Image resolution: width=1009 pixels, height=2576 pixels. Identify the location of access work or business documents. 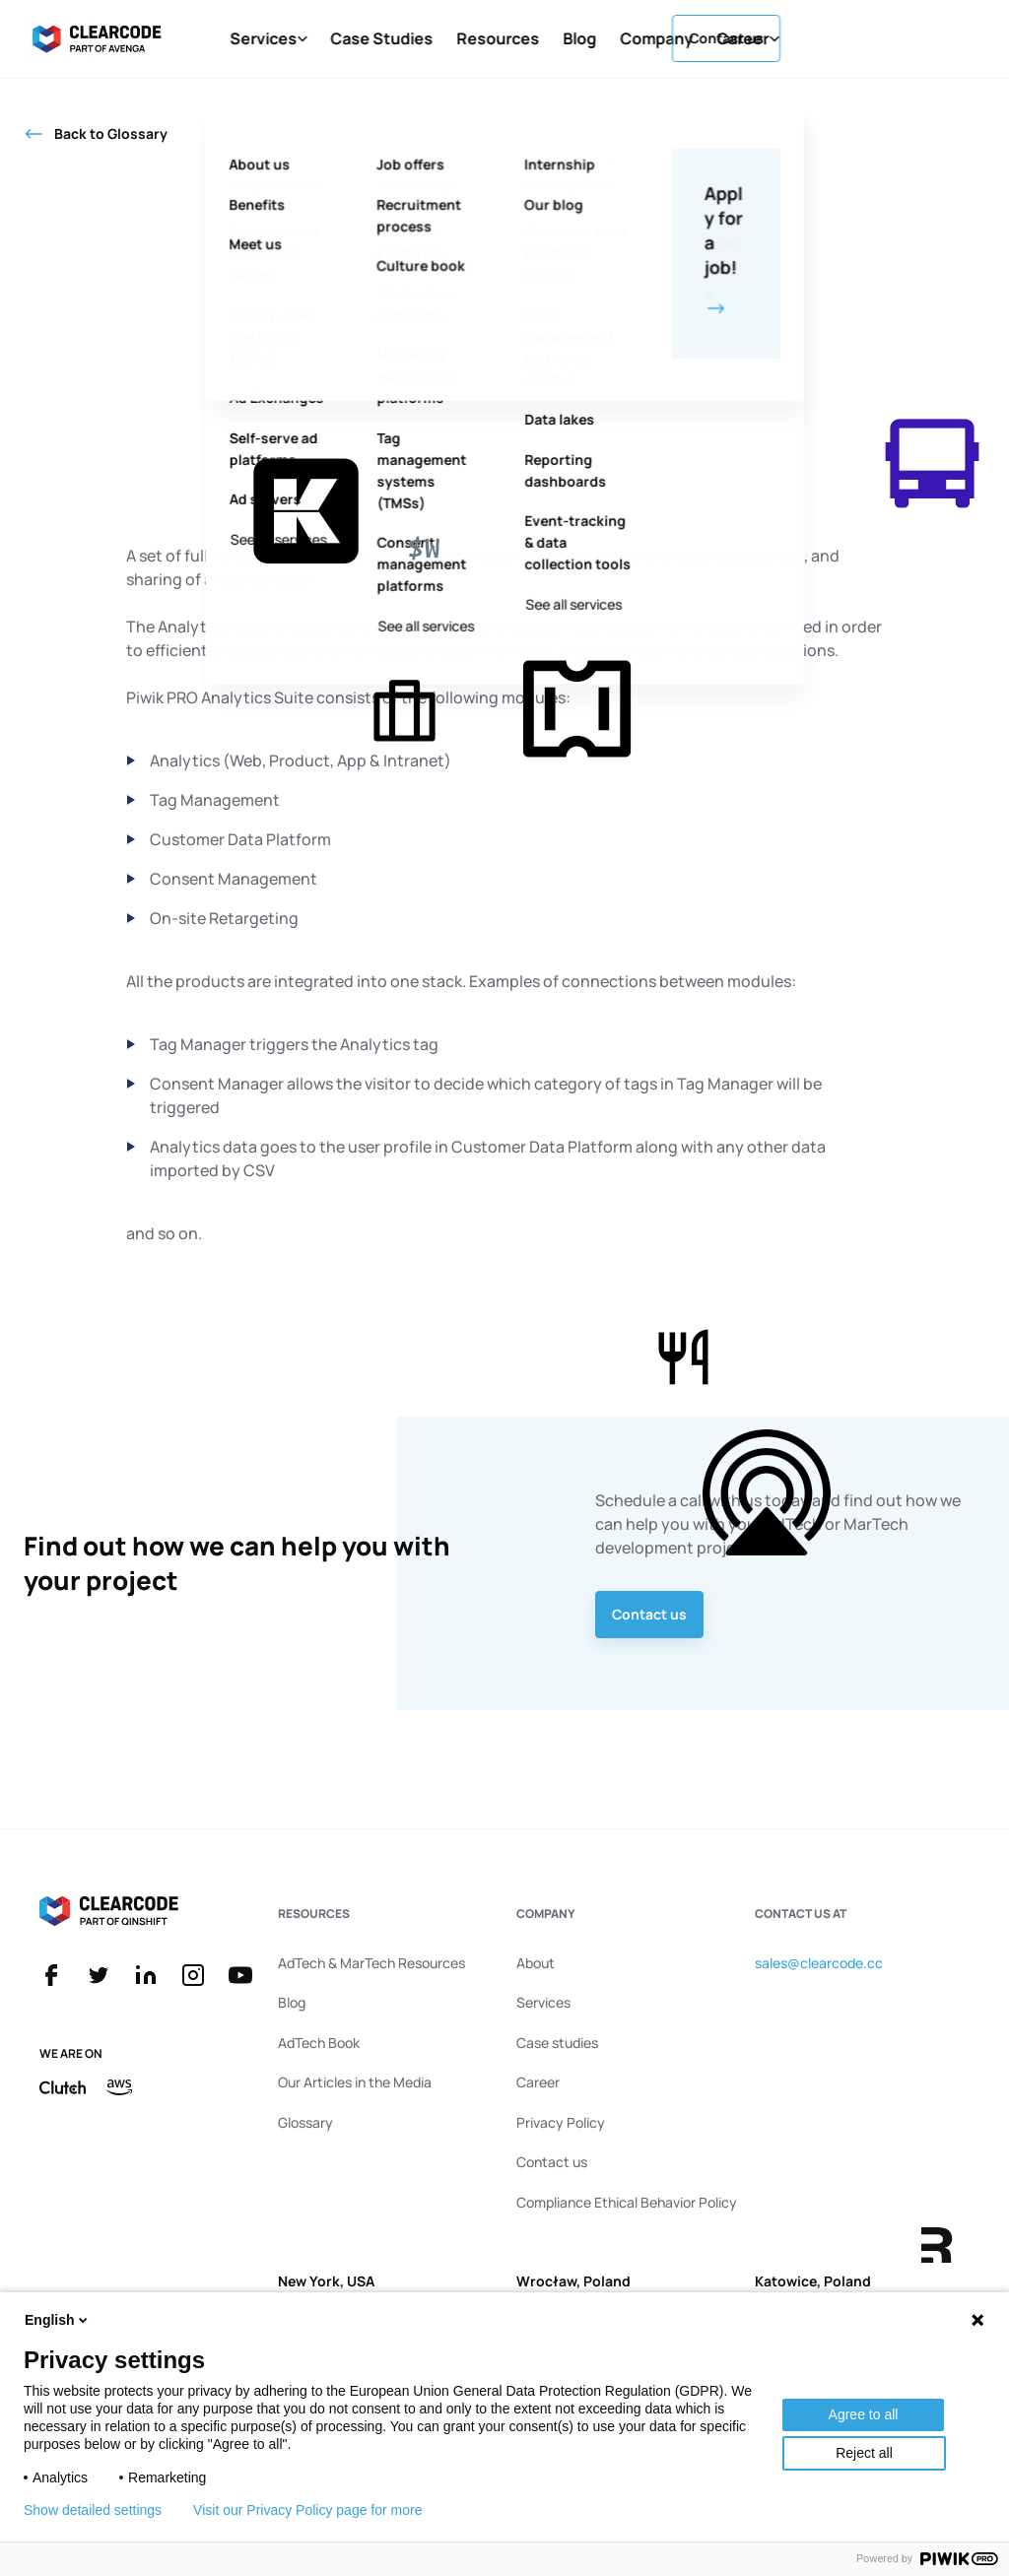
(404, 713).